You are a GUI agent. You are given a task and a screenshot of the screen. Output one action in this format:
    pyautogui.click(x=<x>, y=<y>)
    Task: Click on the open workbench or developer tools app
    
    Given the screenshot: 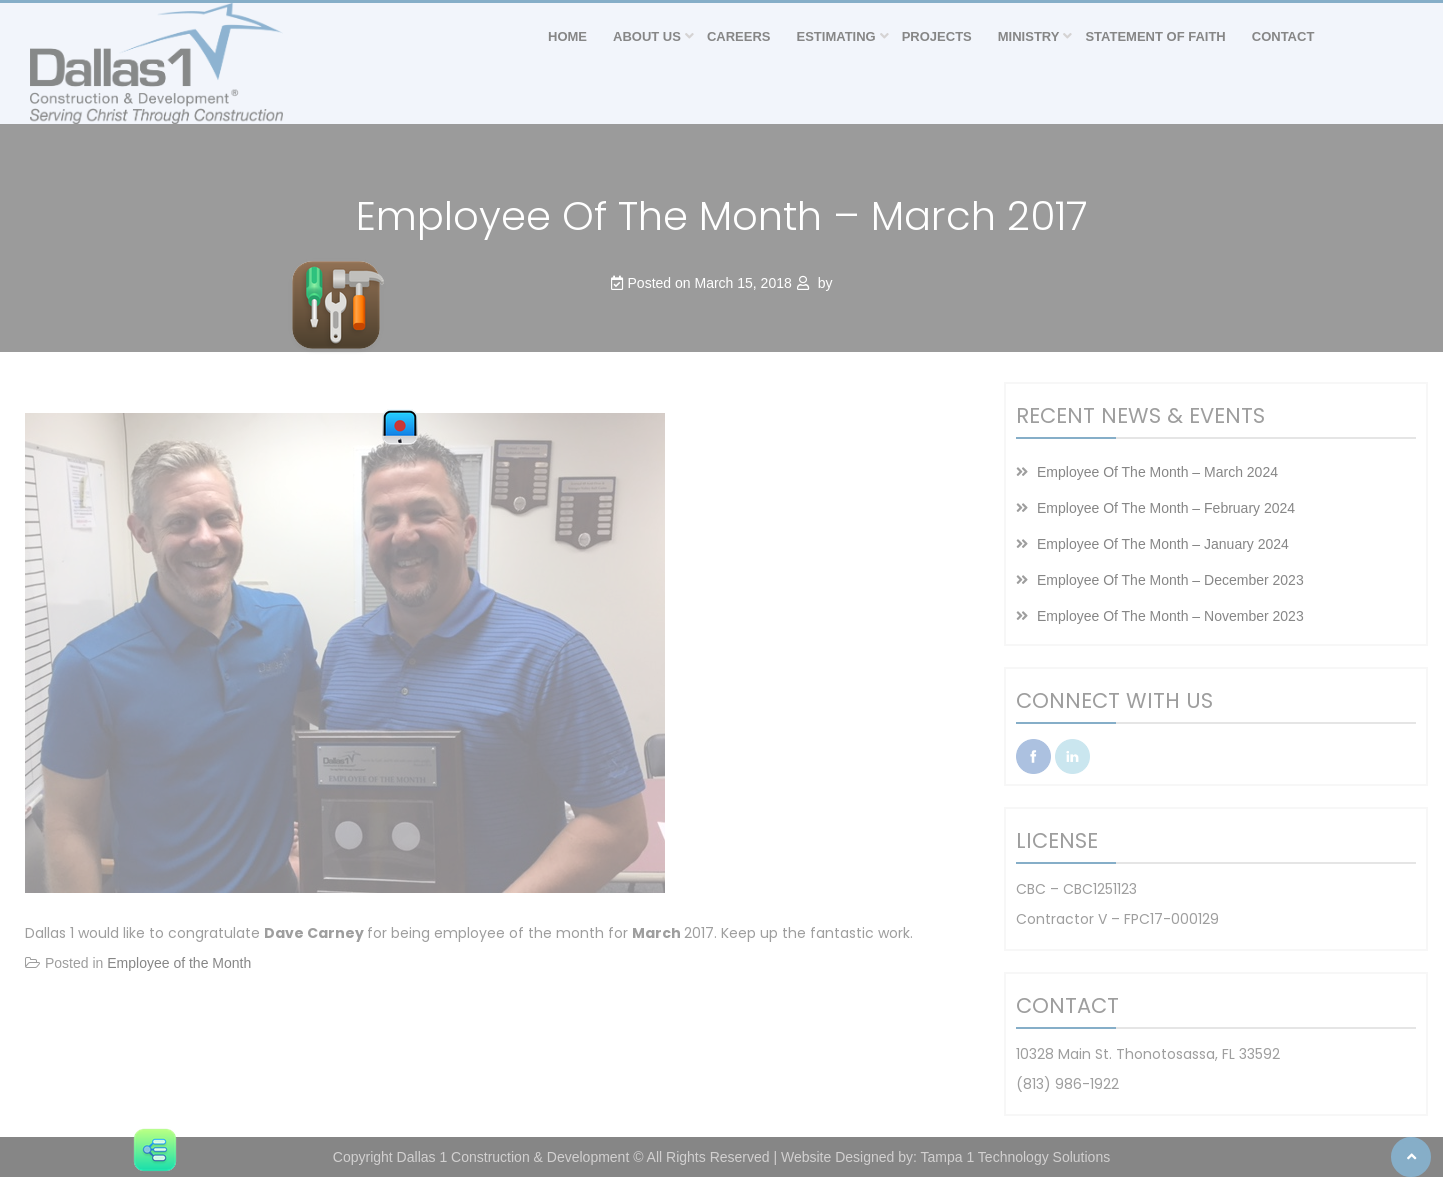 What is the action you would take?
    pyautogui.click(x=336, y=305)
    